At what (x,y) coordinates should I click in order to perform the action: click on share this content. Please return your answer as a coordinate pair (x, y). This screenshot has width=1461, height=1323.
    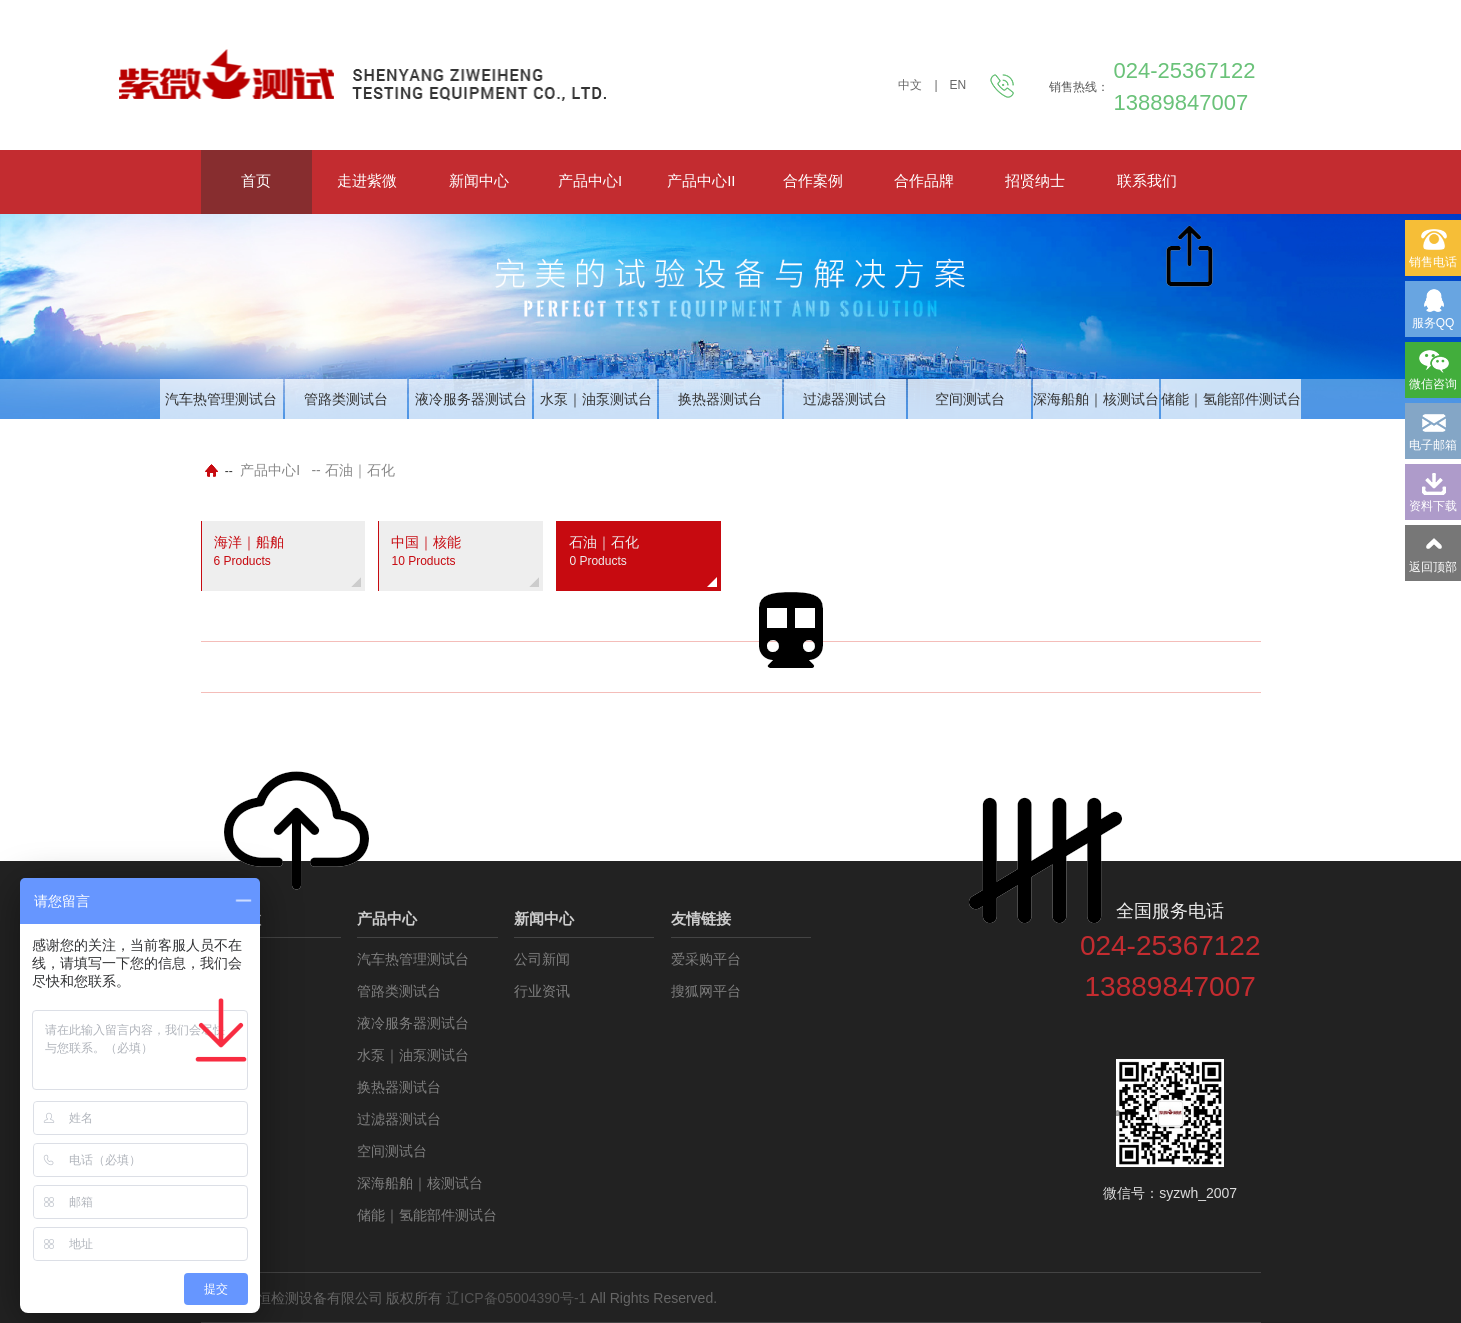
    Looking at the image, I should click on (1189, 257).